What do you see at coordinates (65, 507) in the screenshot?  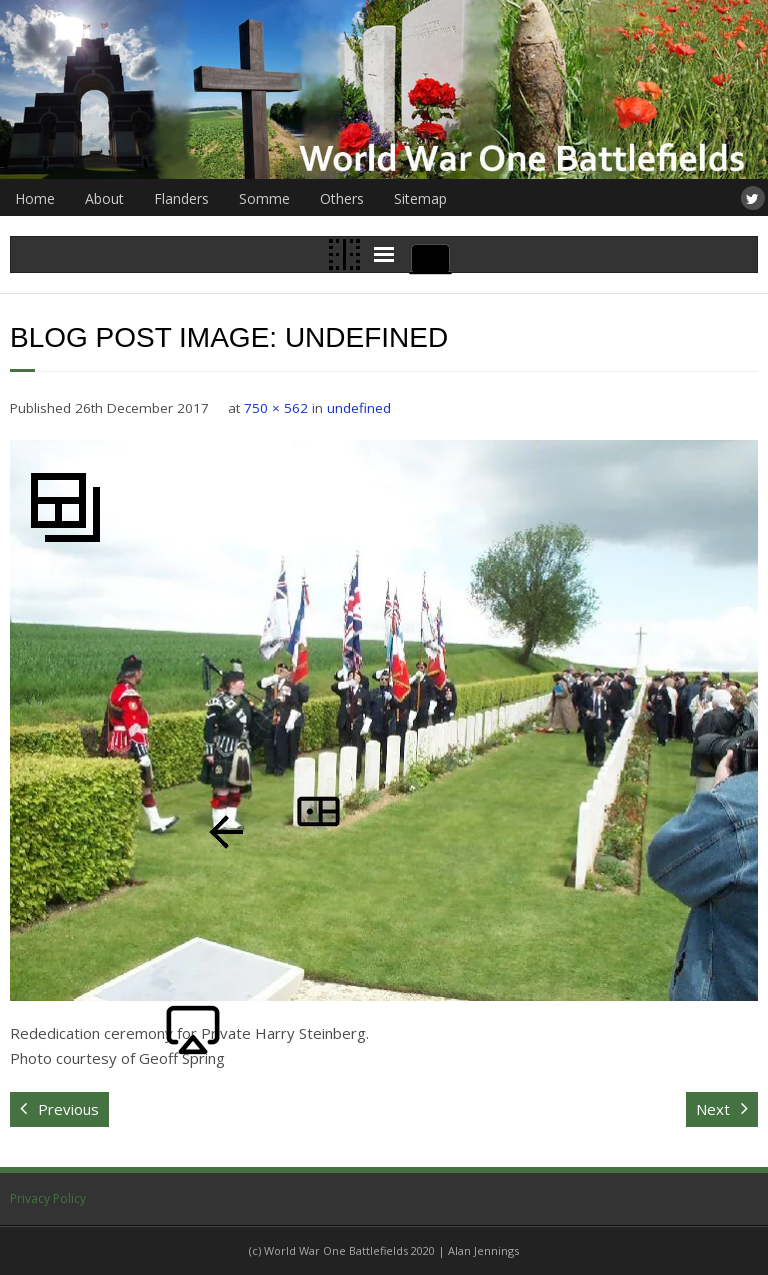 I see `create a backup of table data` at bounding box center [65, 507].